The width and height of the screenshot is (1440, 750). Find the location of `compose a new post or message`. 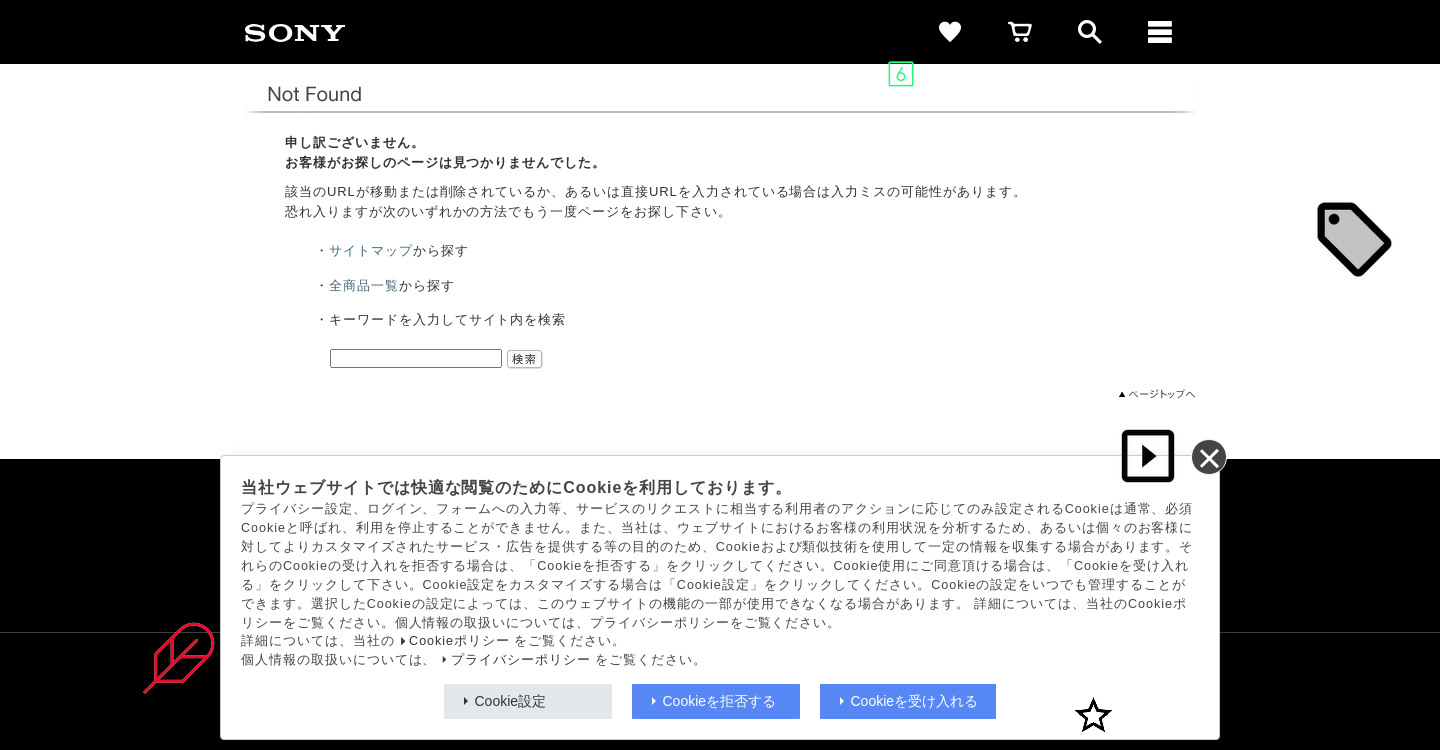

compose a new post or message is located at coordinates (177, 659).